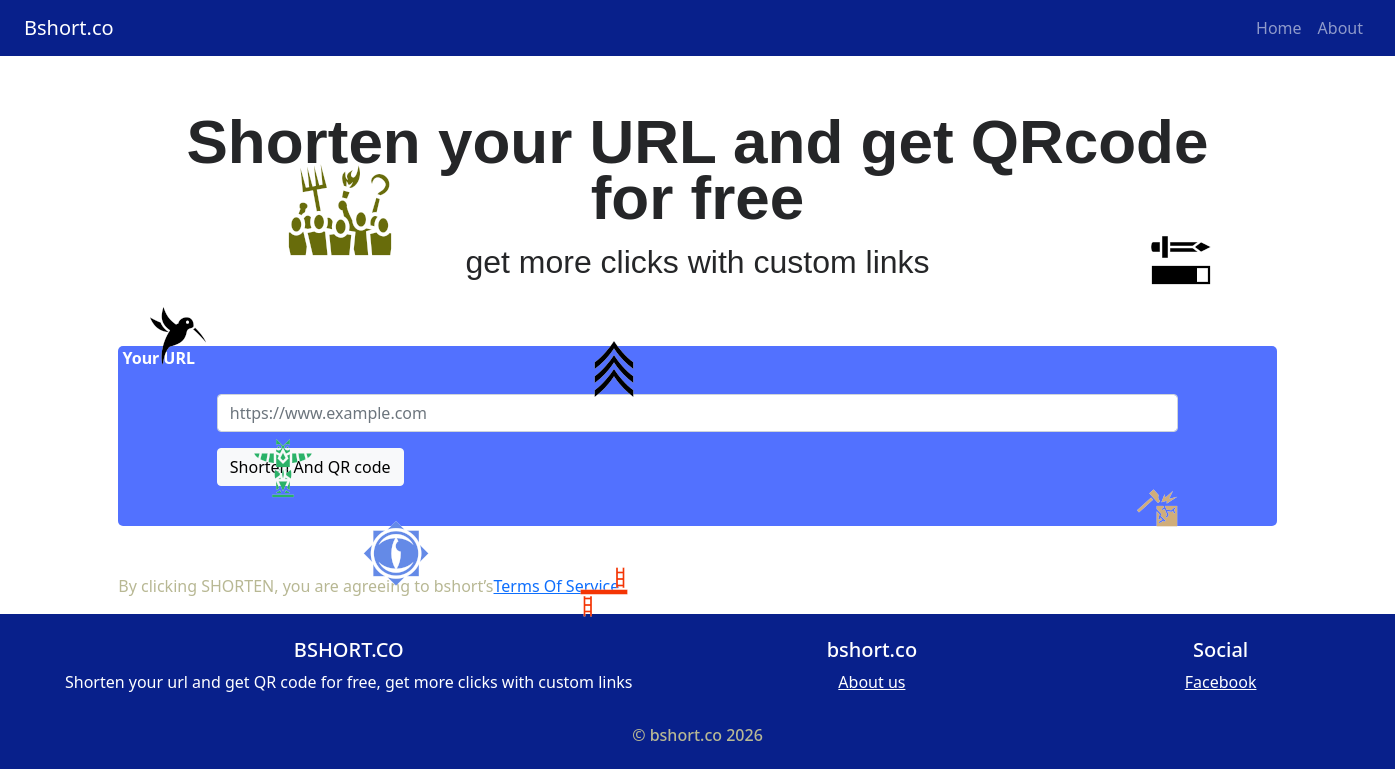  Describe the element at coordinates (1157, 506) in the screenshot. I see `break or destroy an item` at that location.